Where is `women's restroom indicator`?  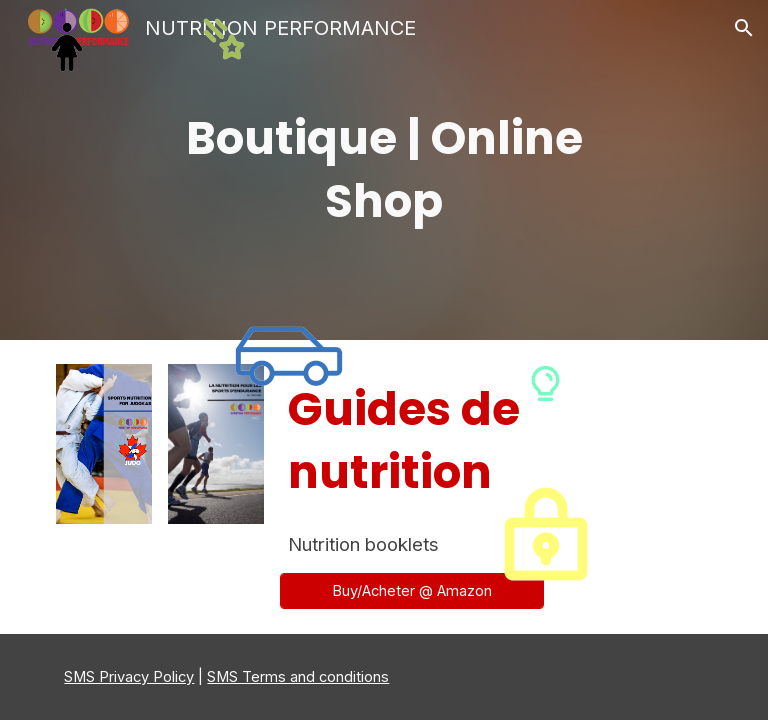
women's restroom indicator is located at coordinates (67, 47).